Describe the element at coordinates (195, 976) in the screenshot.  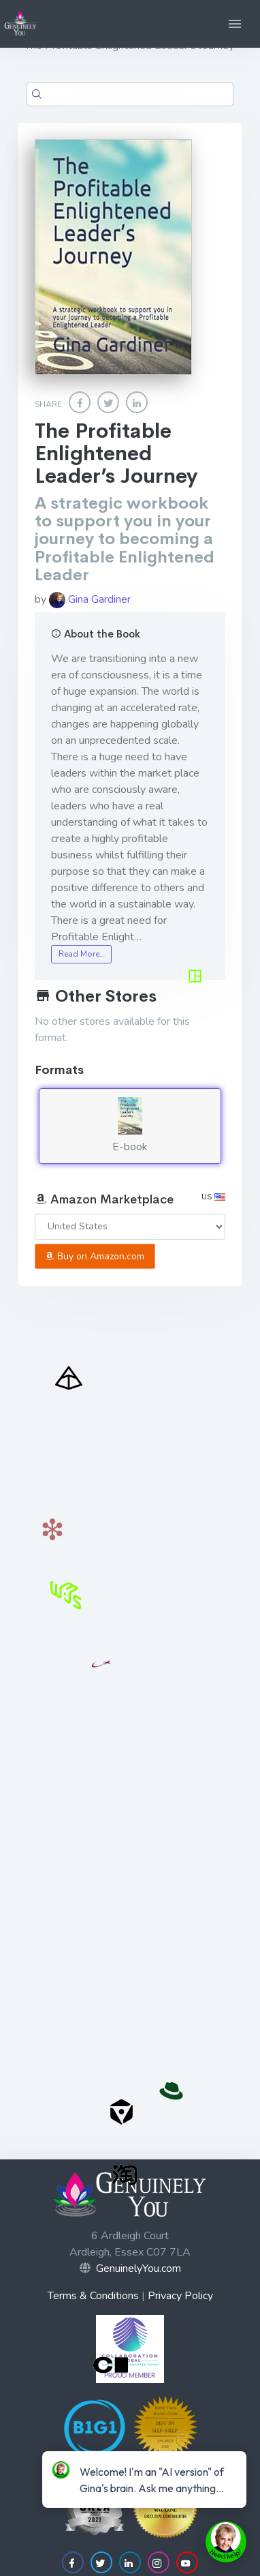
I see `switch to grid layout view` at that location.